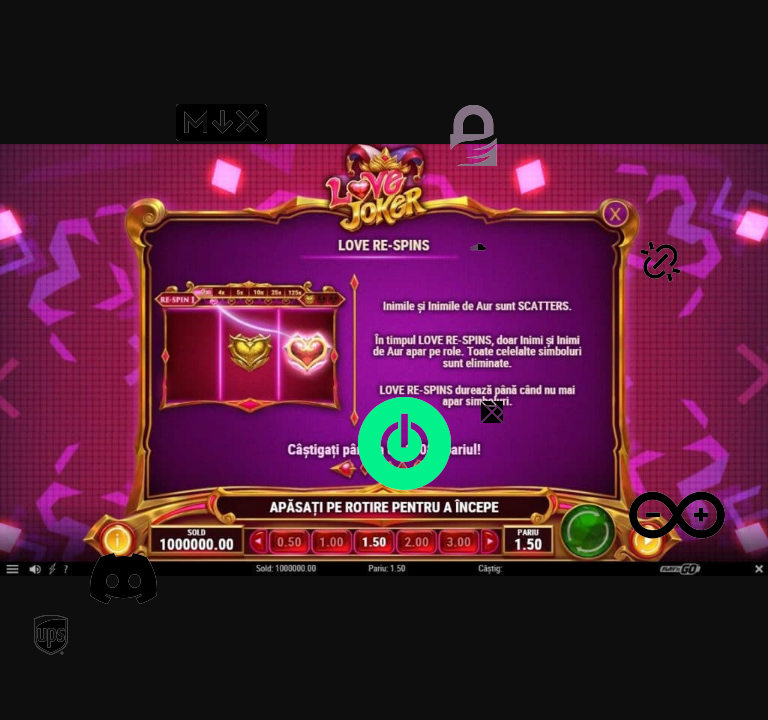 This screenshot has height=720, width=768. Describe the element at coordinates (478, 247) in the screenshot. I see `open SoundCloud app` at that location.